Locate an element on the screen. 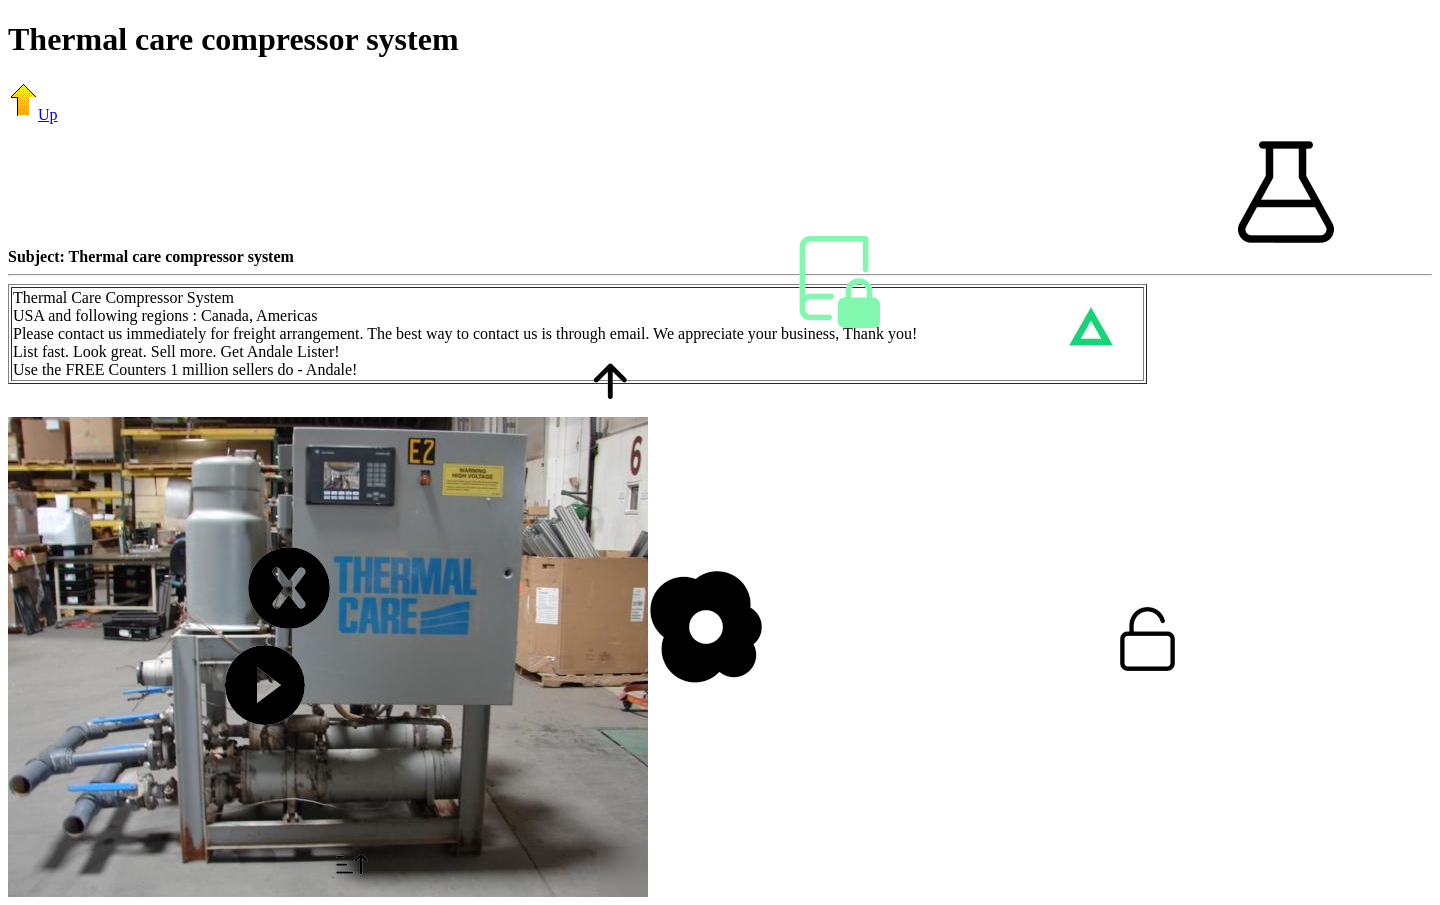 The height and width of the screenshot is (905, 1440). access experimental or beta features is located at coordinates (1286, 192).